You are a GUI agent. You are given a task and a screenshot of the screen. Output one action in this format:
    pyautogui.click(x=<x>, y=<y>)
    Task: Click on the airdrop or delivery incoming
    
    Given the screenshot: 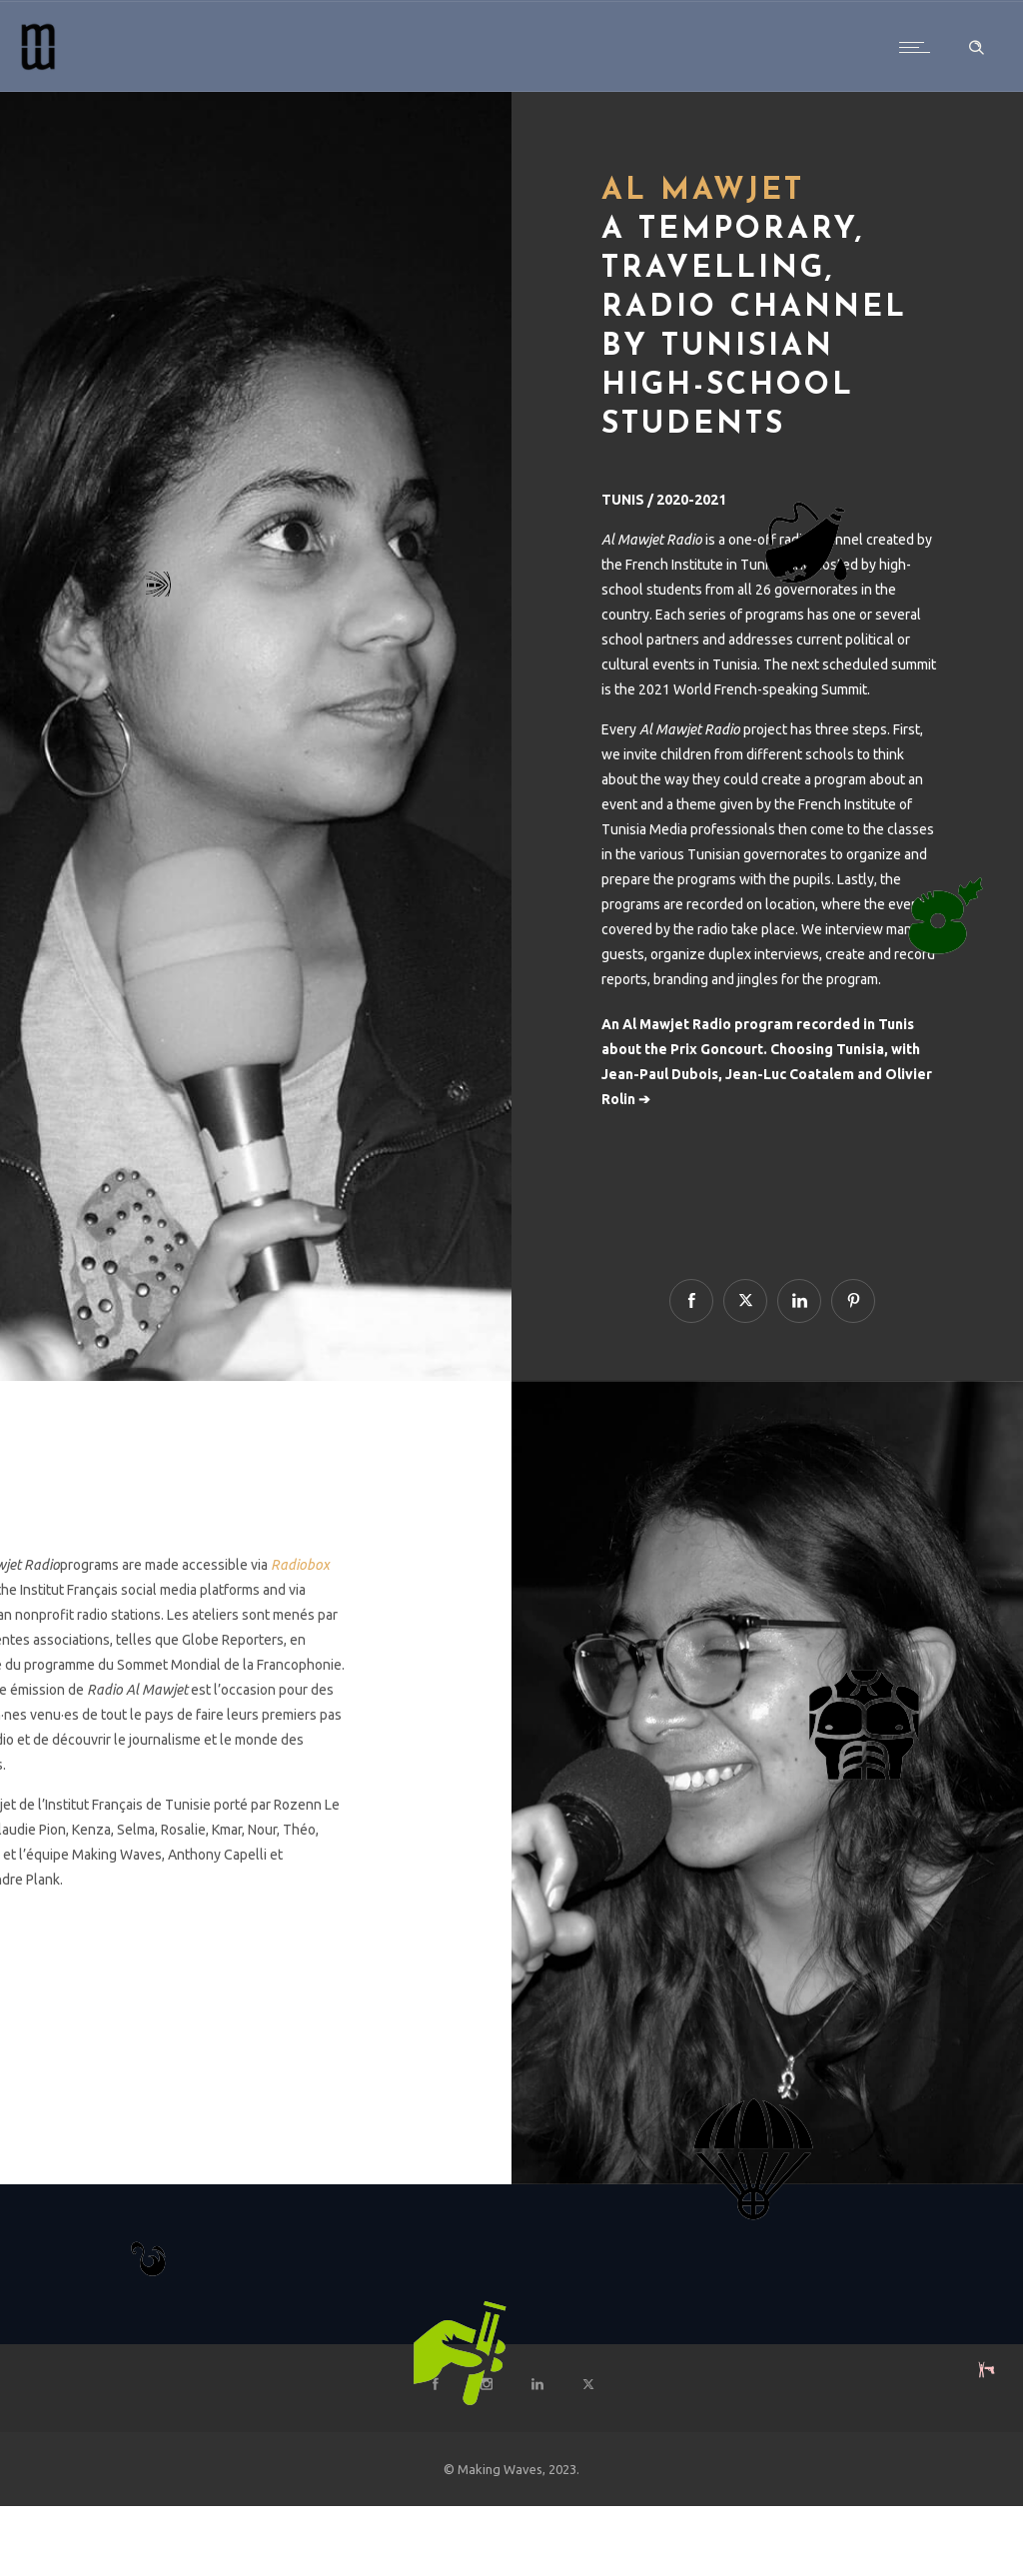 What is the action you would take?
    pyautogui.click(x=753, y=2159)
    